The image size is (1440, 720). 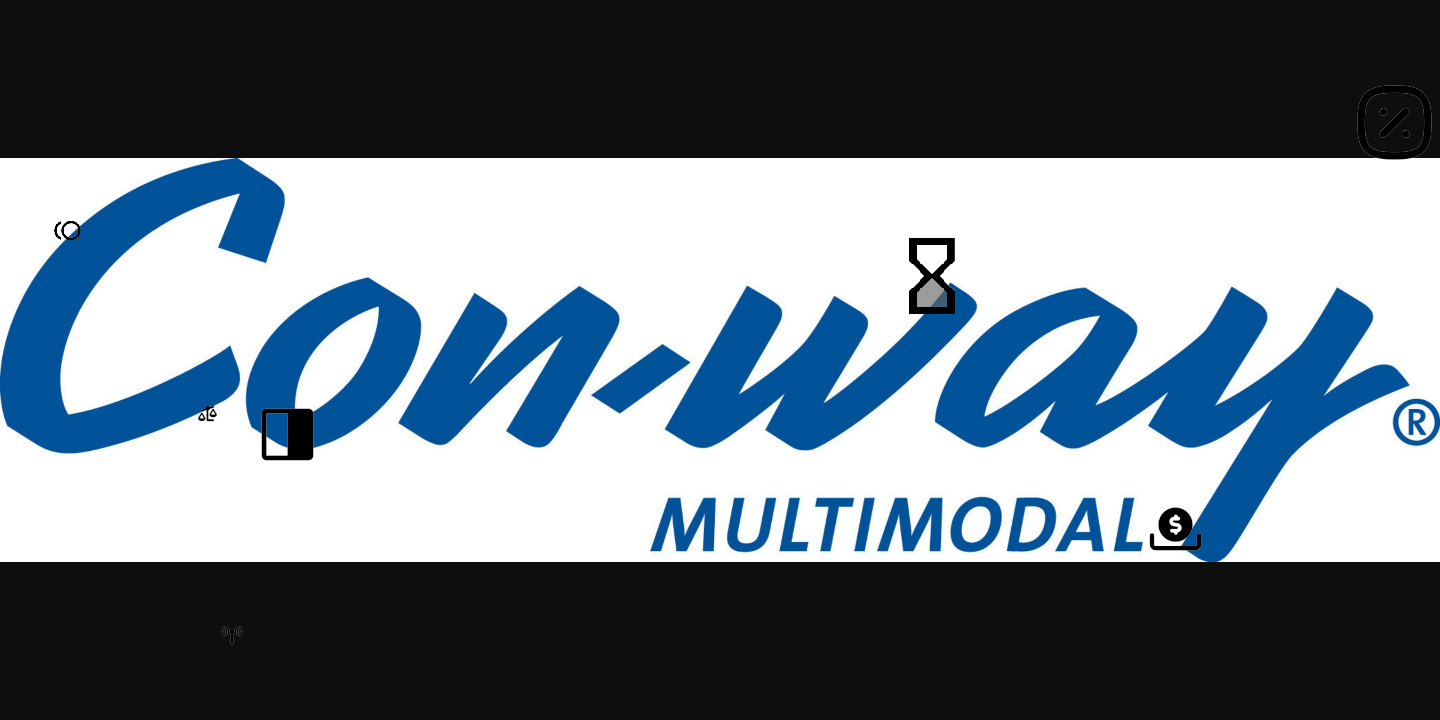 I want to click on view toll or payment information, so click(x=67, y=230).